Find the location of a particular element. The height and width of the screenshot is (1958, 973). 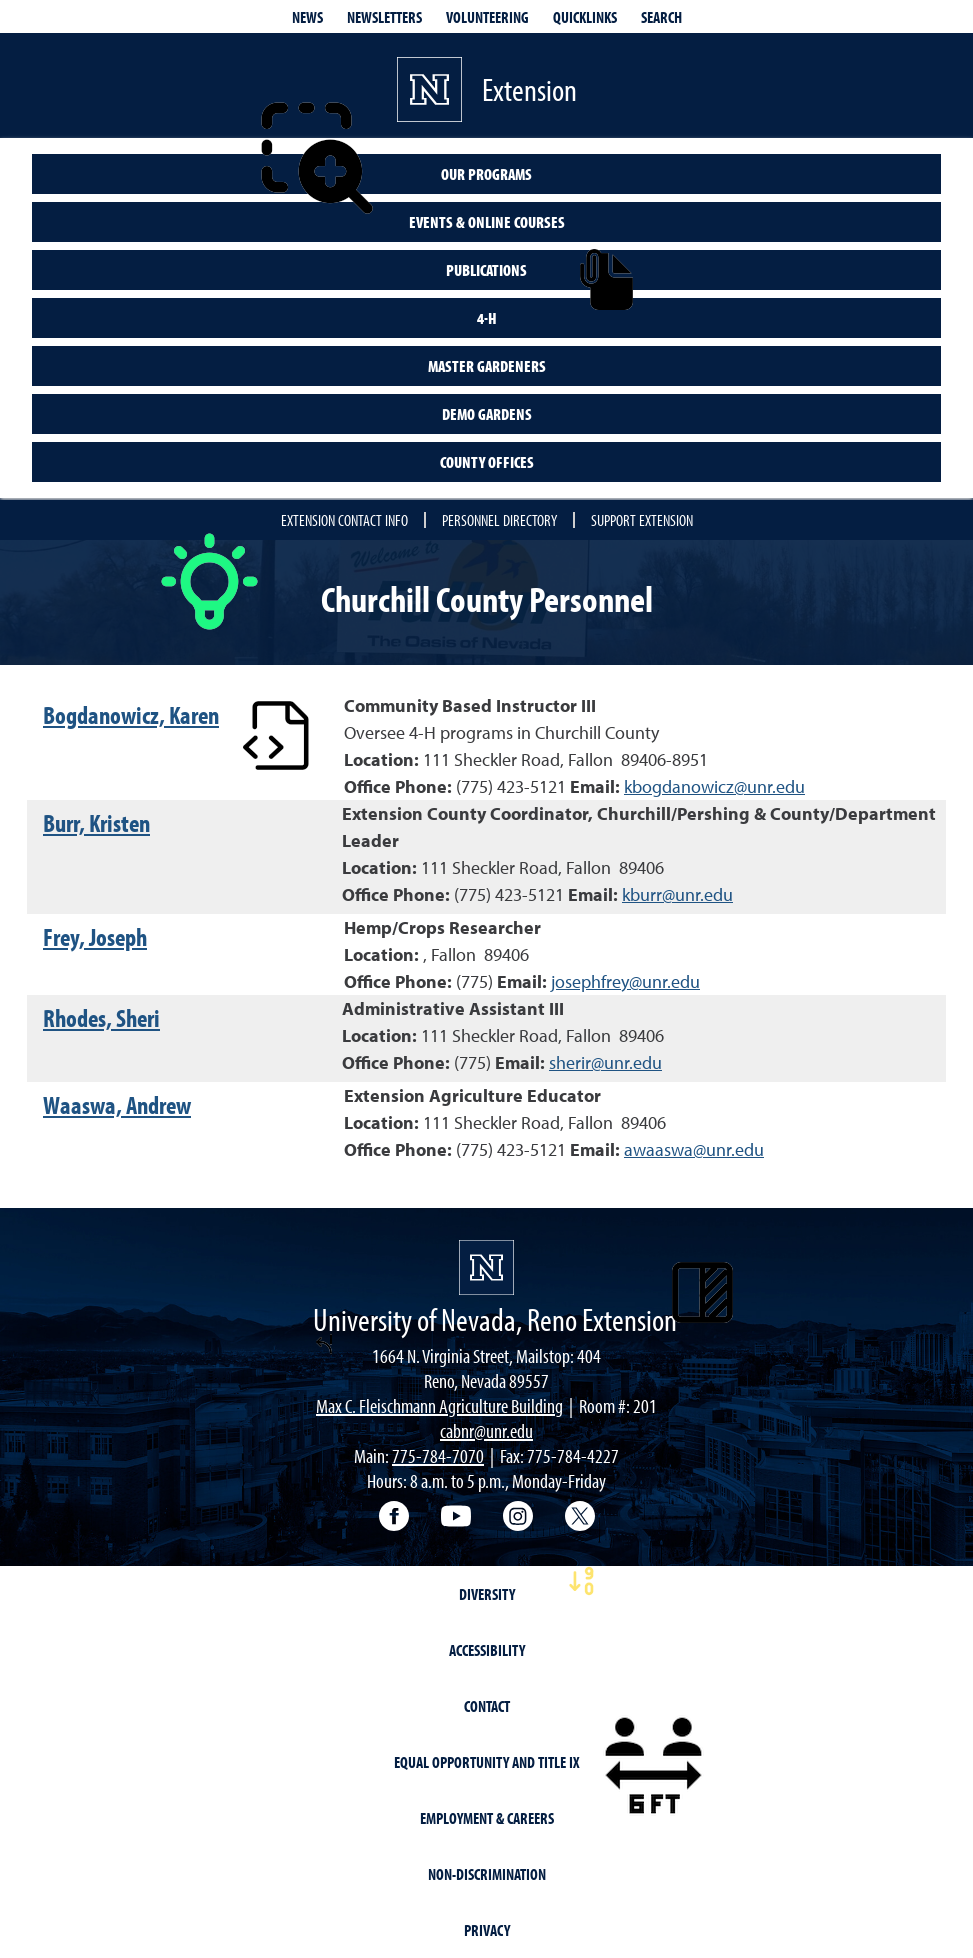

indicates social distancing requirement of 6 feet is located at coordinates (653, 1765).